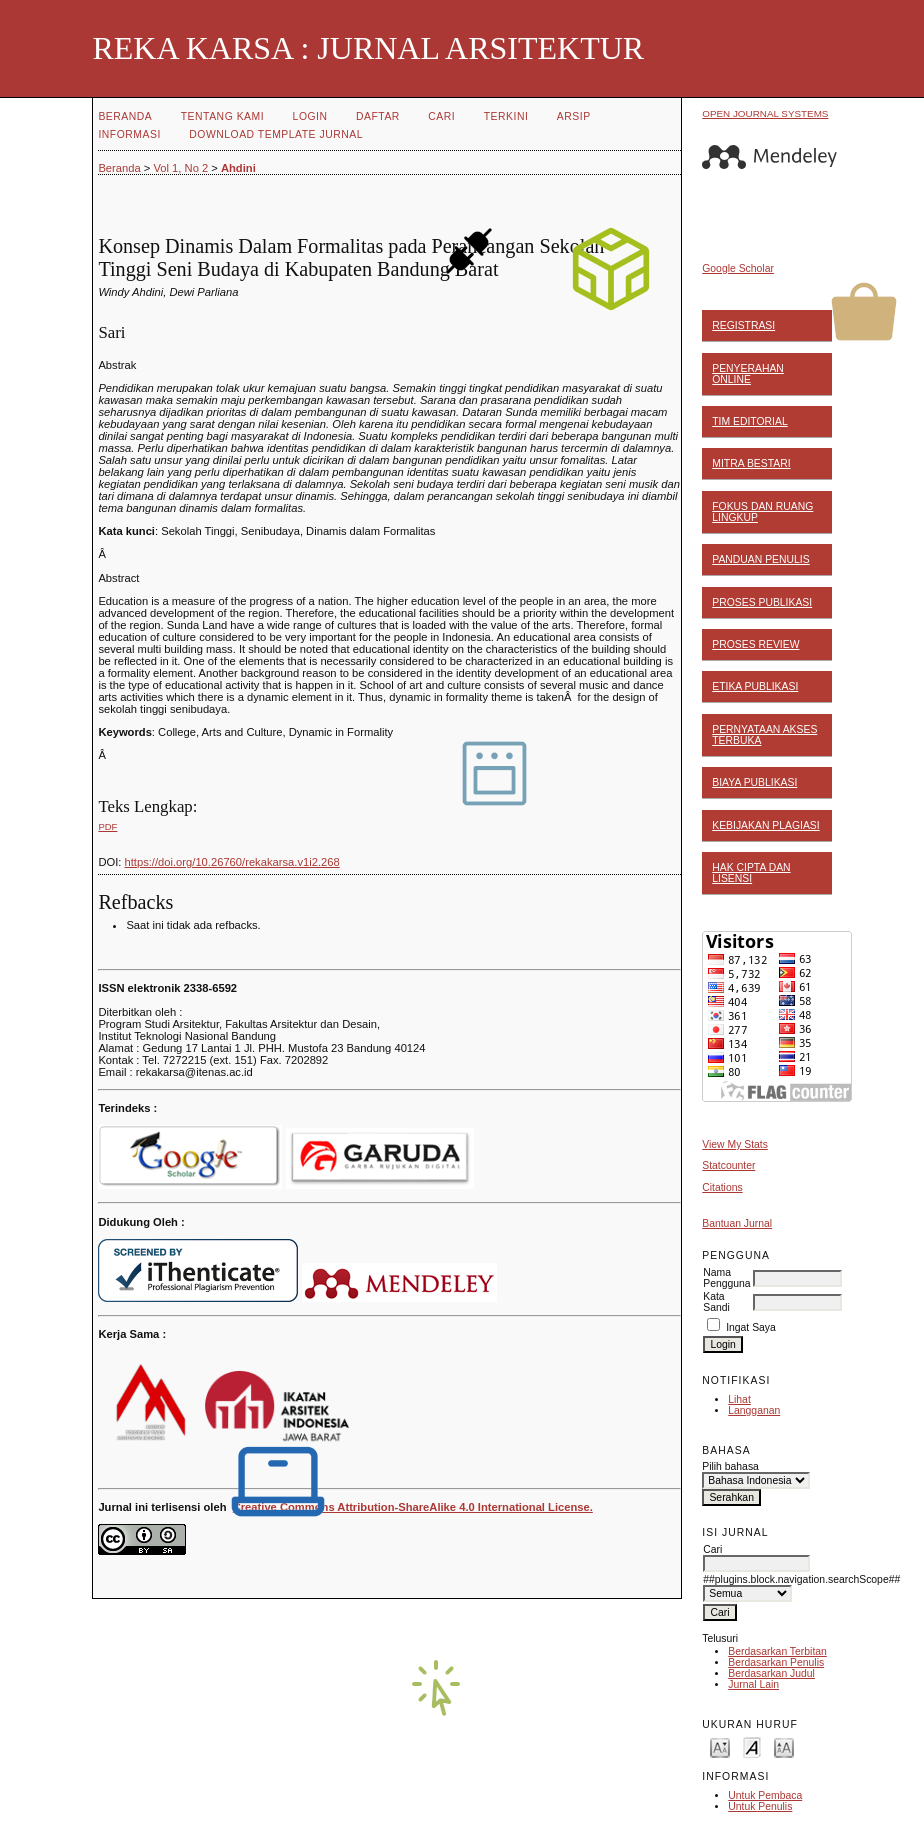  I want to click on view your shopping bag, so click(864, 315).